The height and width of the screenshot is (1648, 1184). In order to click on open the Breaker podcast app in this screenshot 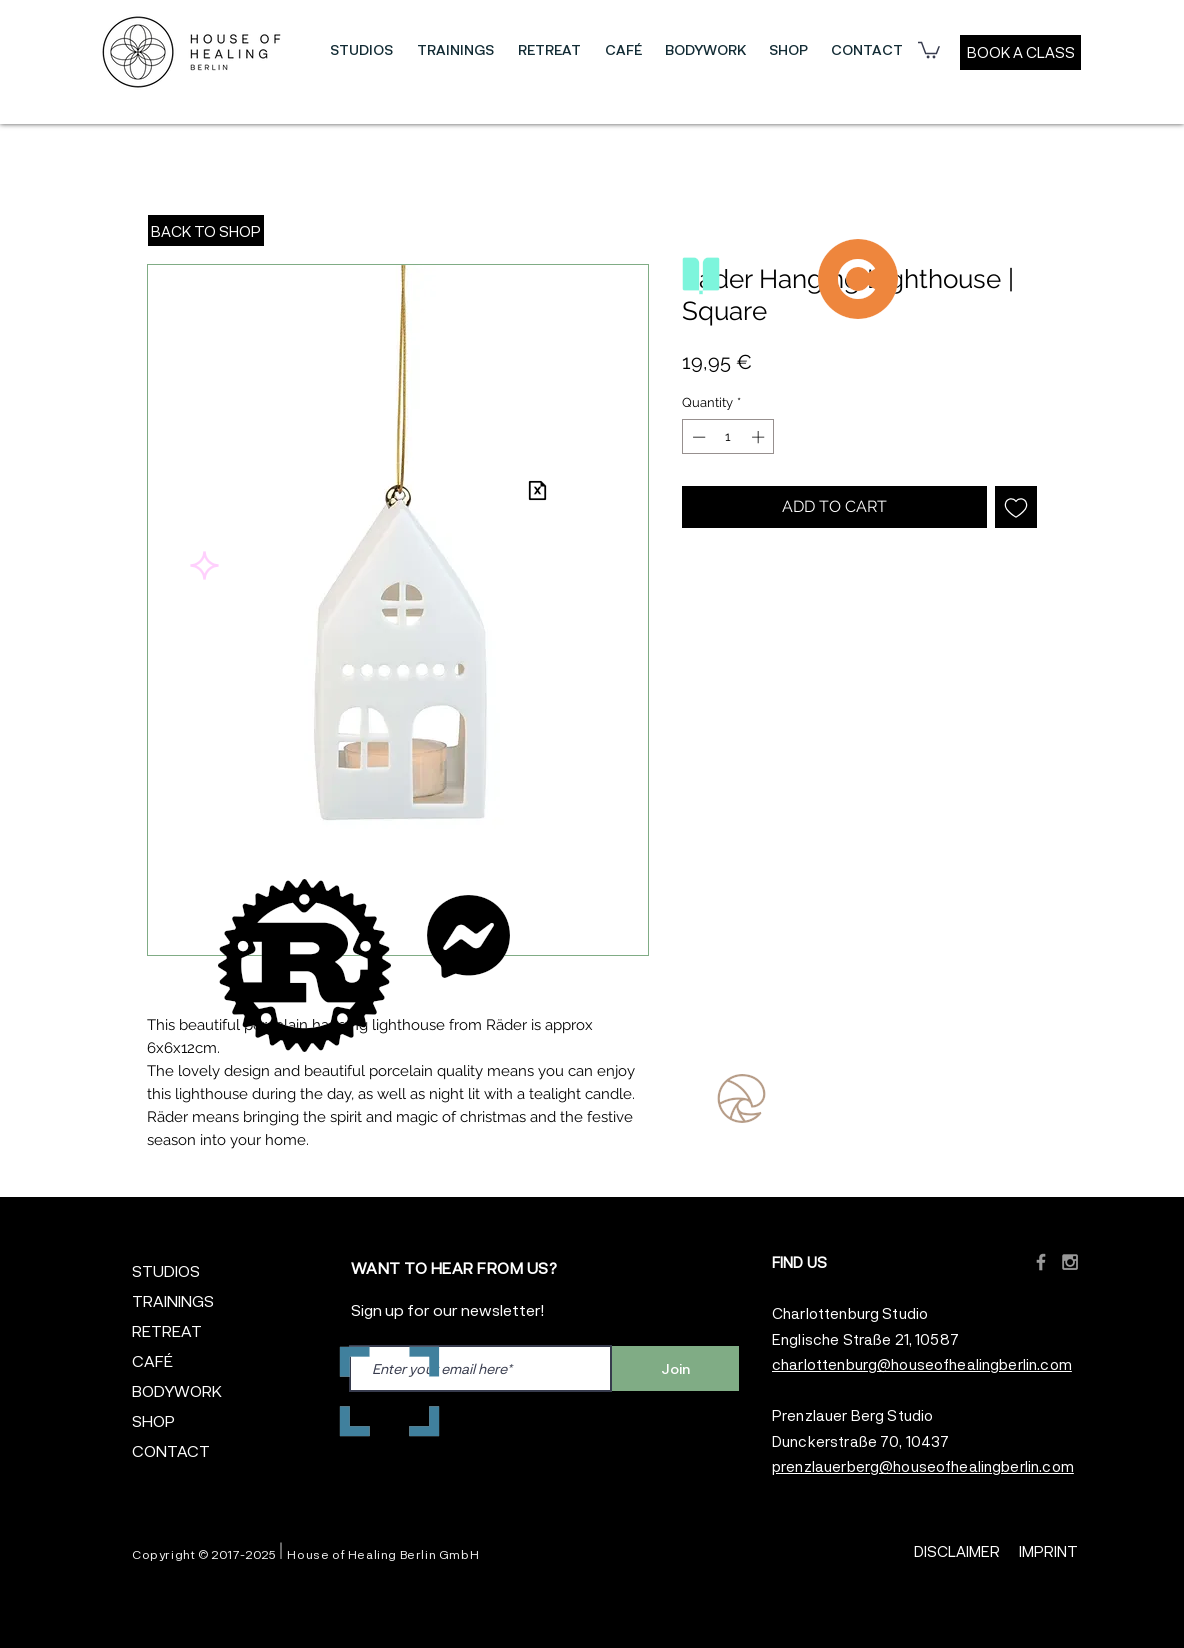, I will do `click(741, 1098)`.